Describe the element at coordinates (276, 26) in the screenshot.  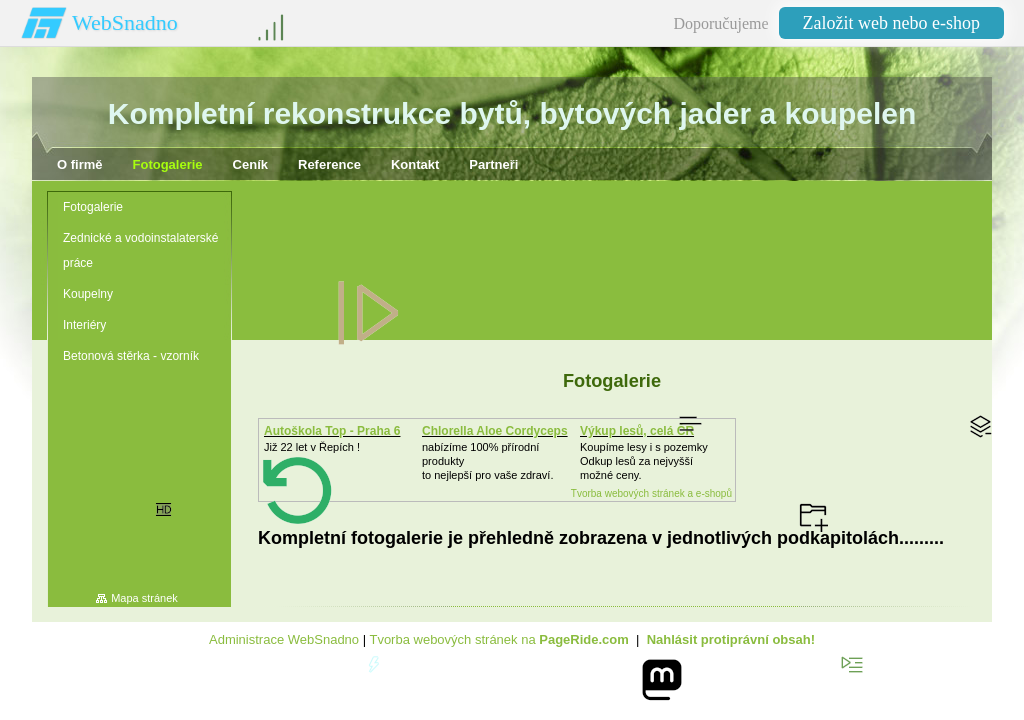
I see `indicates strong cellular network signal` at that location.